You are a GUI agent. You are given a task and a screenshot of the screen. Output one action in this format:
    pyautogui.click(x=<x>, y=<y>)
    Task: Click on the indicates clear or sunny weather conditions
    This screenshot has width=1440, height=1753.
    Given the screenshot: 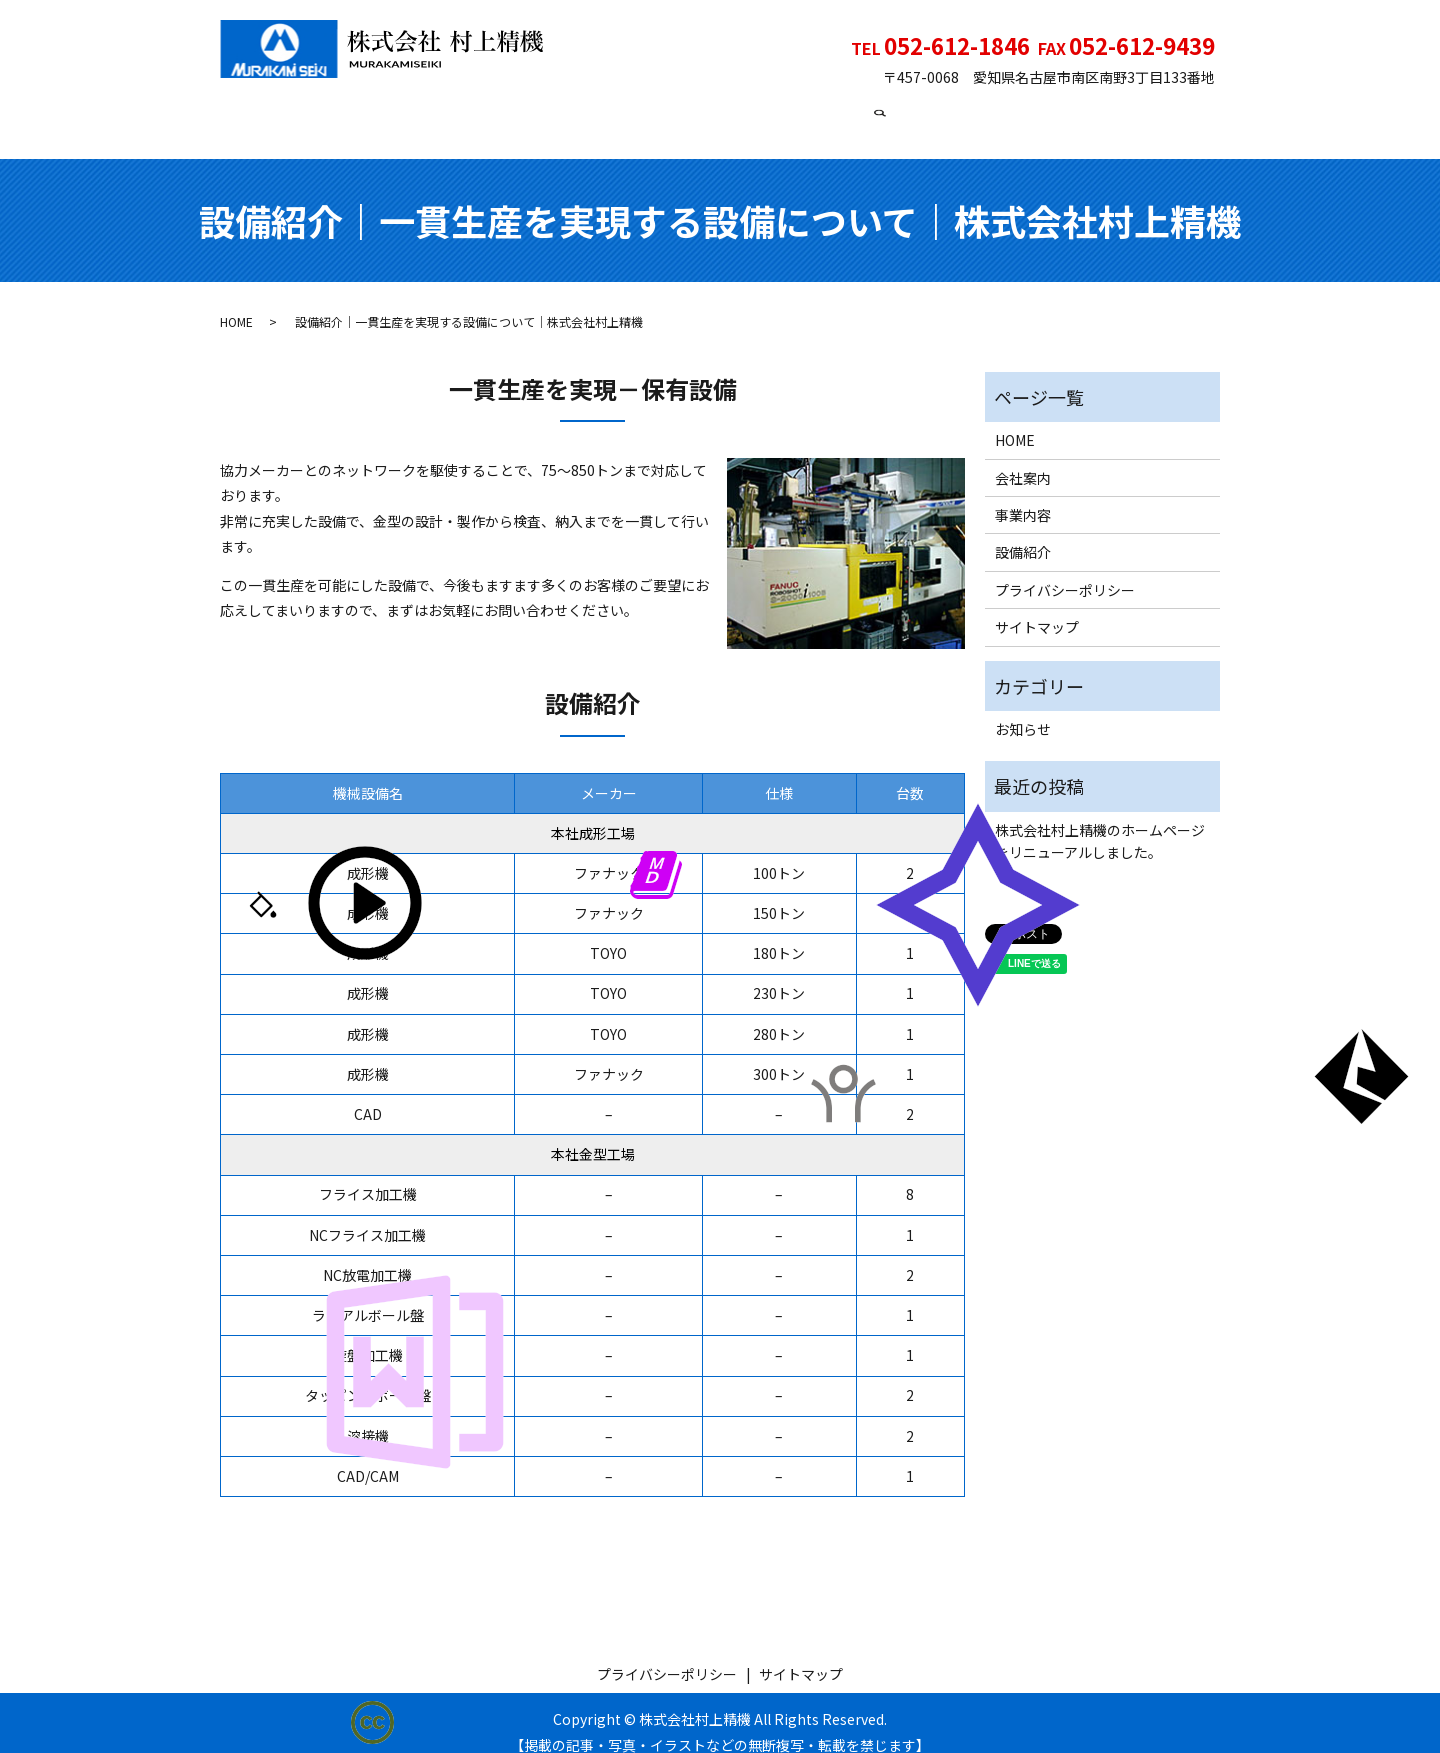 What is the action you would take?
    pyautogui.click(x=978, y=905)
    